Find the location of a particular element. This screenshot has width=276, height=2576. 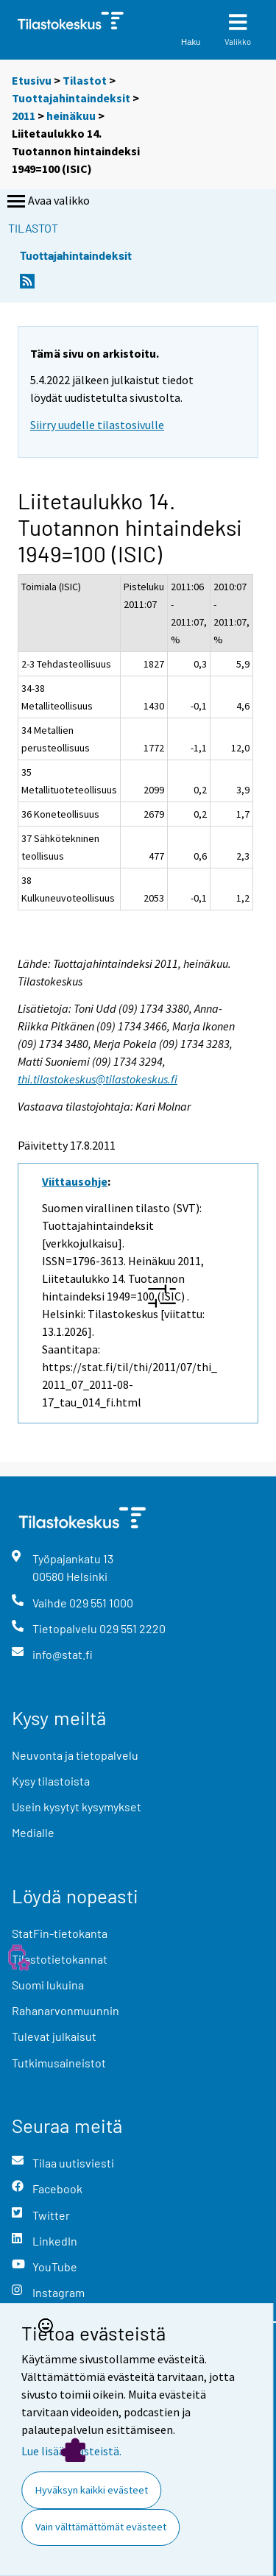

mark smartwatch as favorite device is located at coordinates (17, 1957).